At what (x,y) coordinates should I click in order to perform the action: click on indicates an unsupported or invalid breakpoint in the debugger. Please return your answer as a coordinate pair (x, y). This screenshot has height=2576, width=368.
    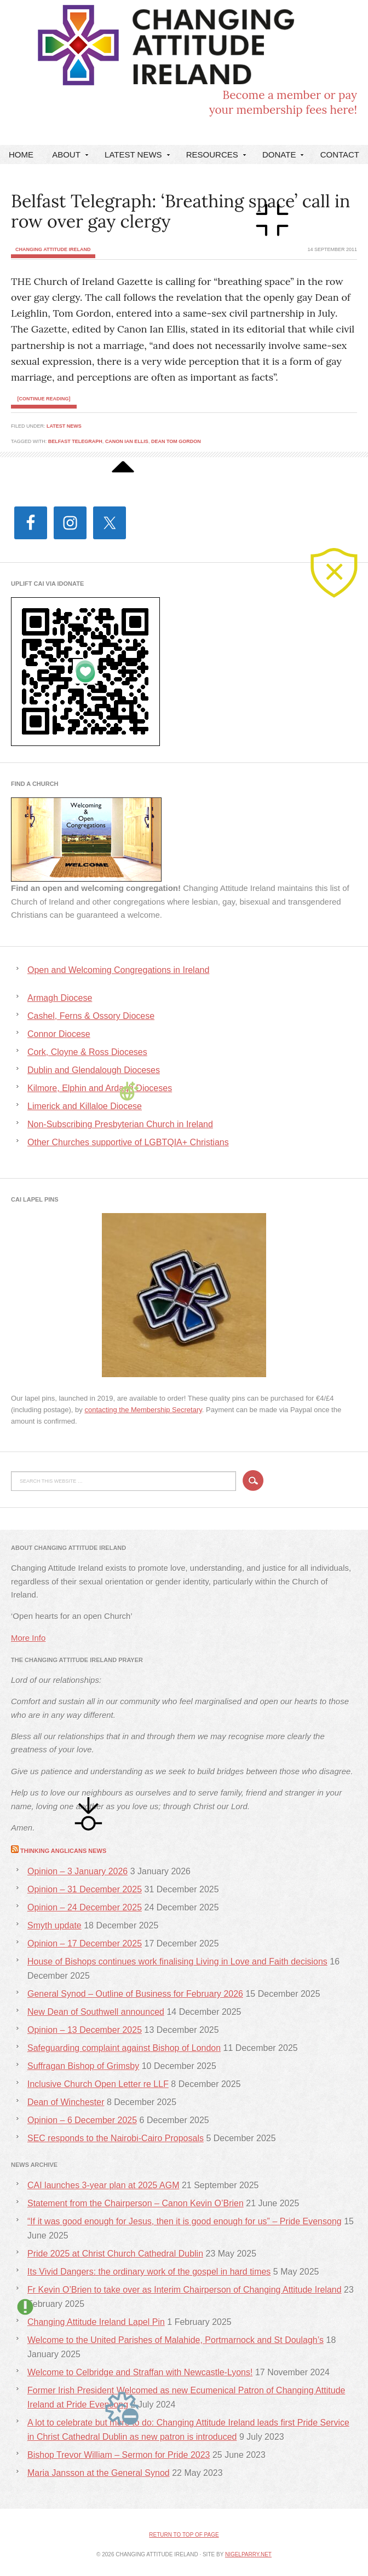
    Looking at the image, I should click on (25, 2307).